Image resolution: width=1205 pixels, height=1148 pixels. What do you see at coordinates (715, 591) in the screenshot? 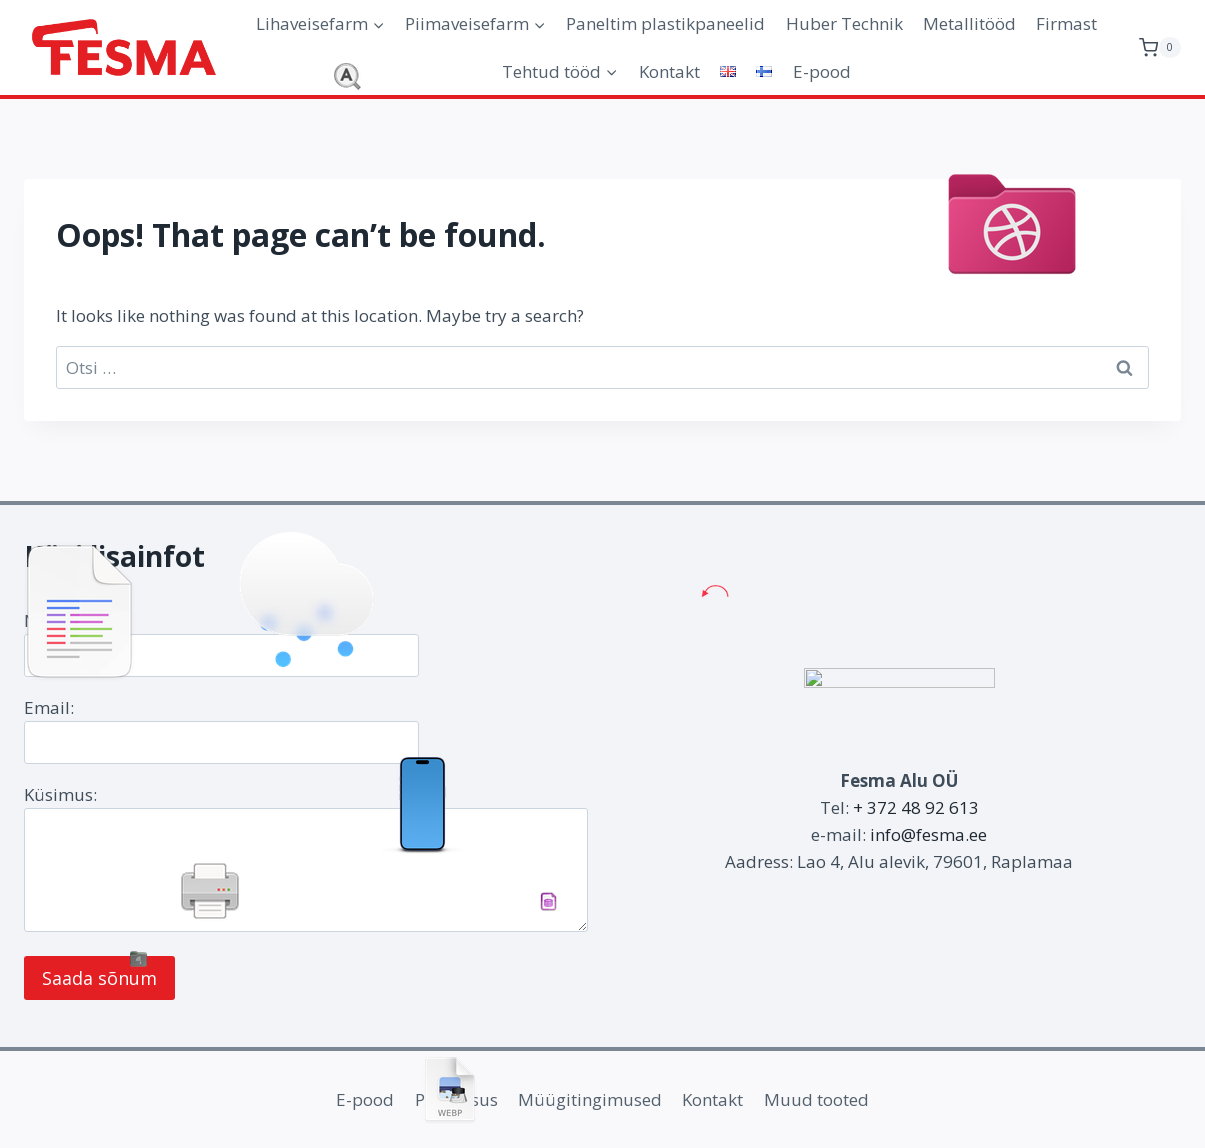
I see `undo the last action` at bounding box center [715, 591].